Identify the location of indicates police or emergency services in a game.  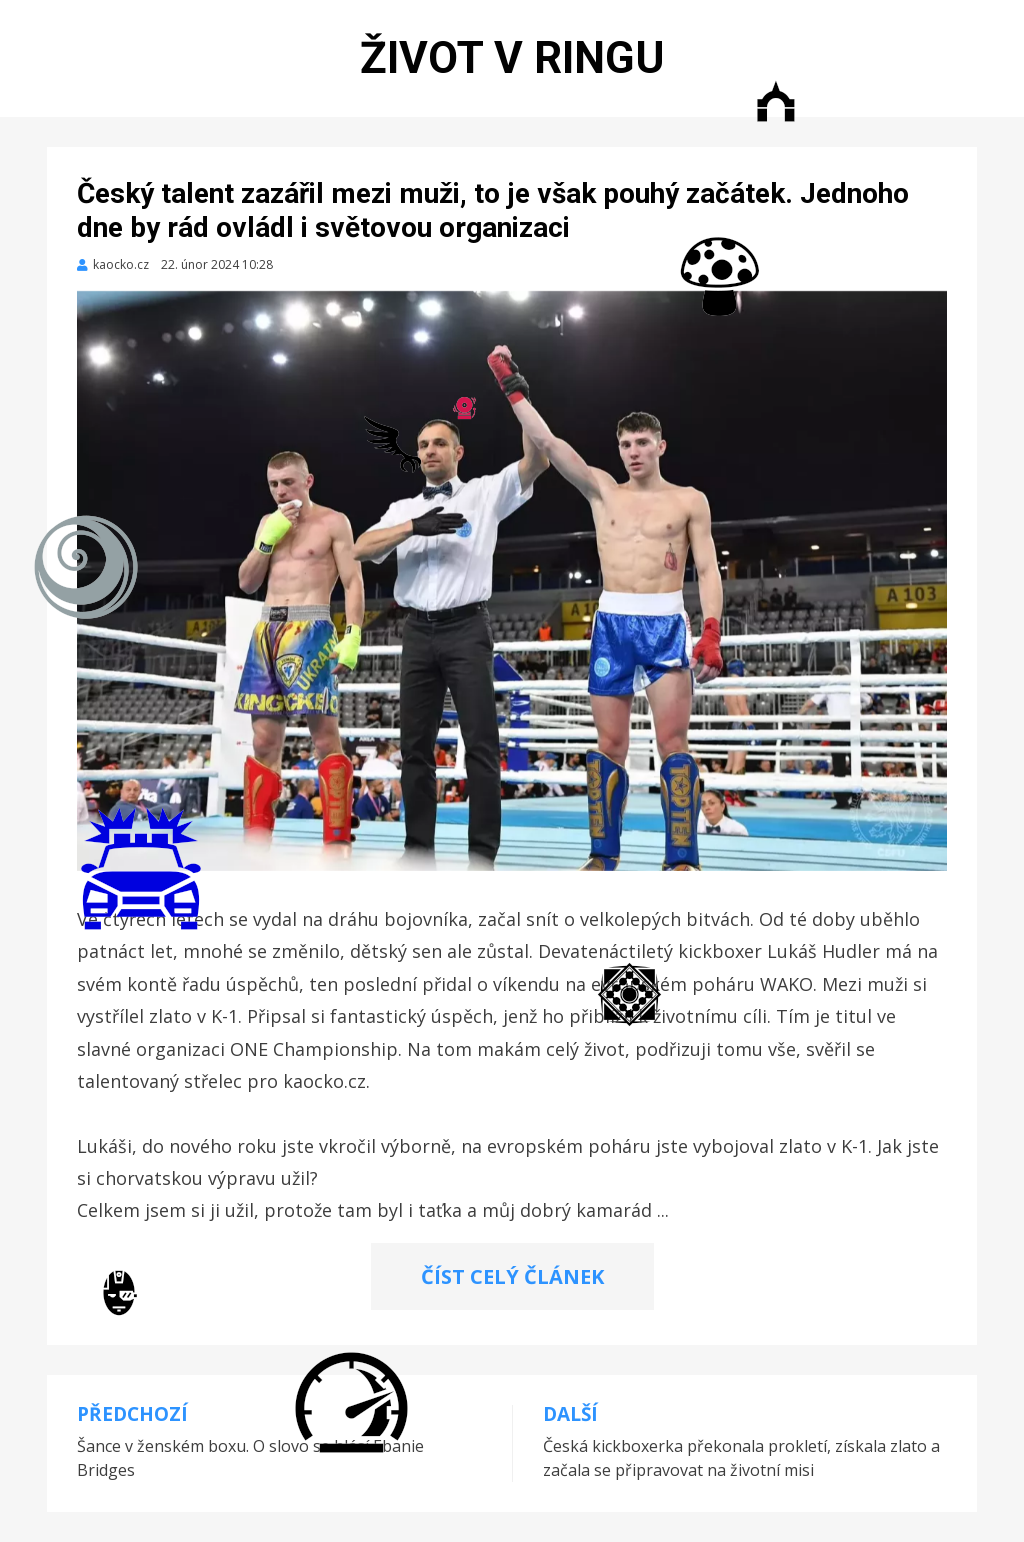
(141, 869).